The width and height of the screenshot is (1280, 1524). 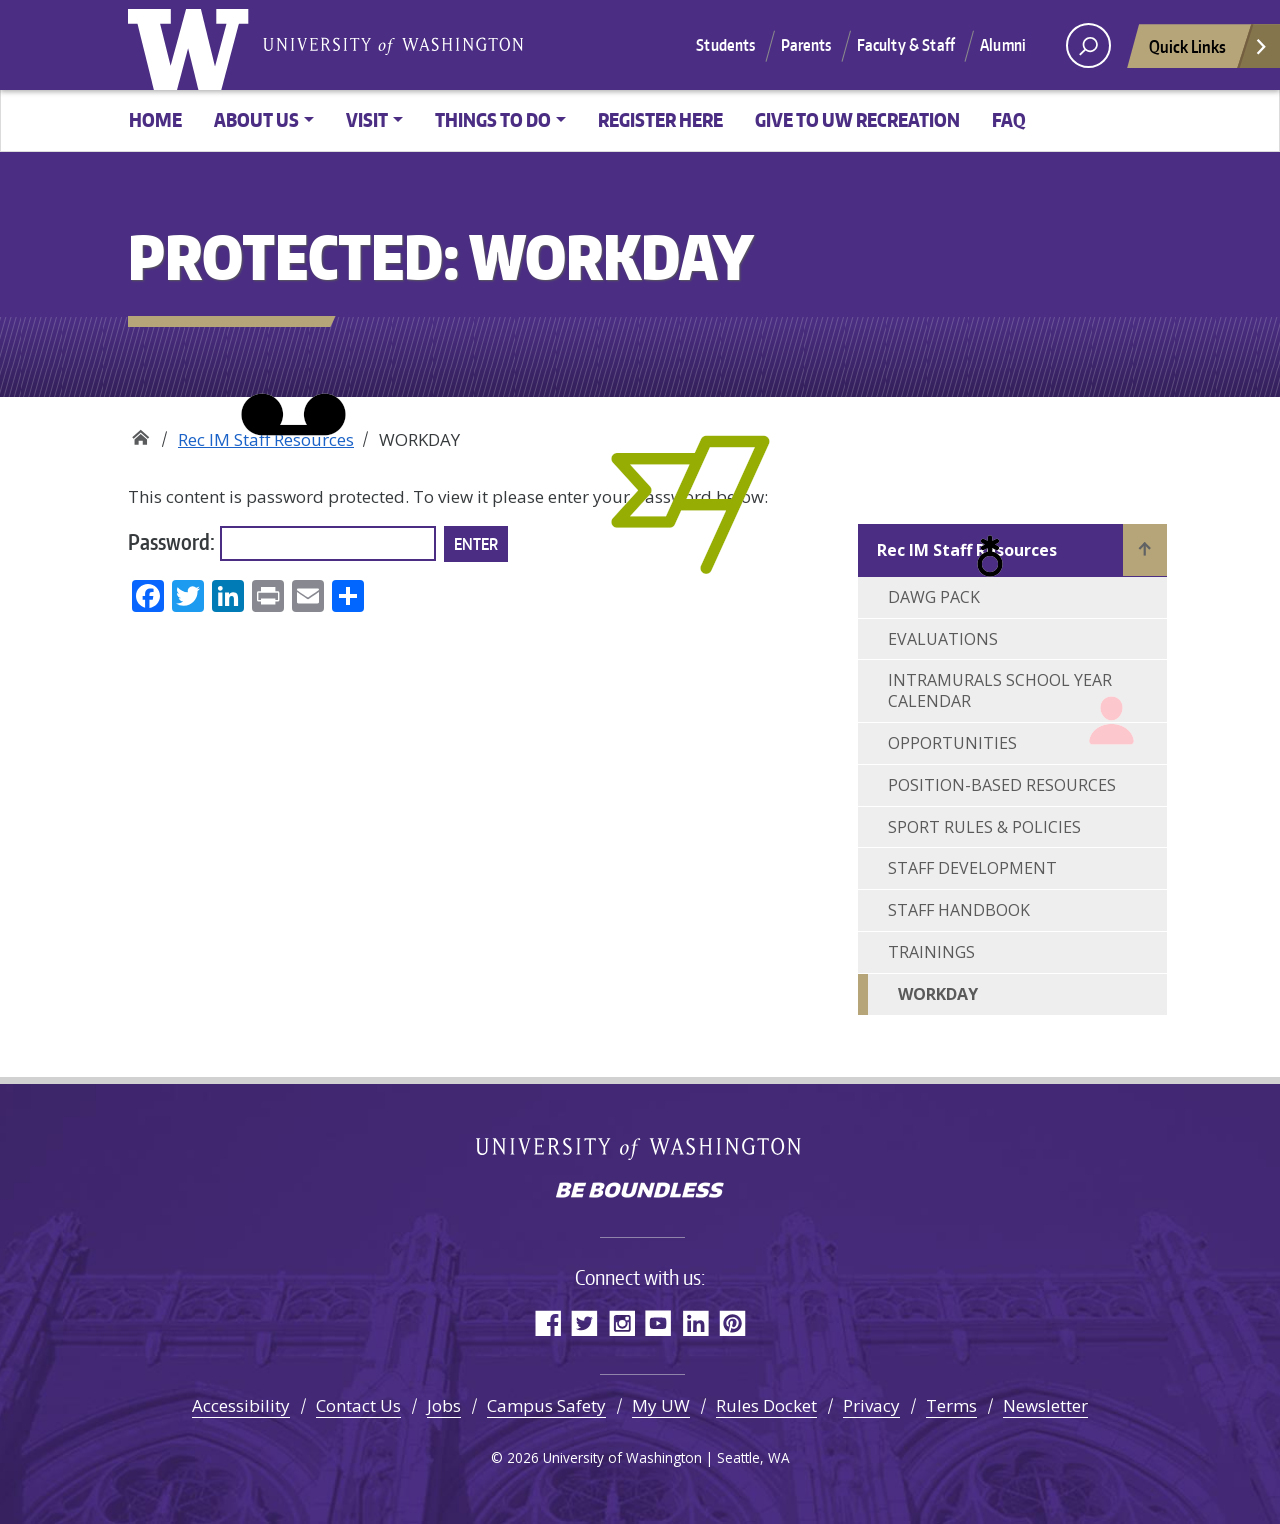 I want to click on flag or bookmark an item, so click(x=689, y=499).